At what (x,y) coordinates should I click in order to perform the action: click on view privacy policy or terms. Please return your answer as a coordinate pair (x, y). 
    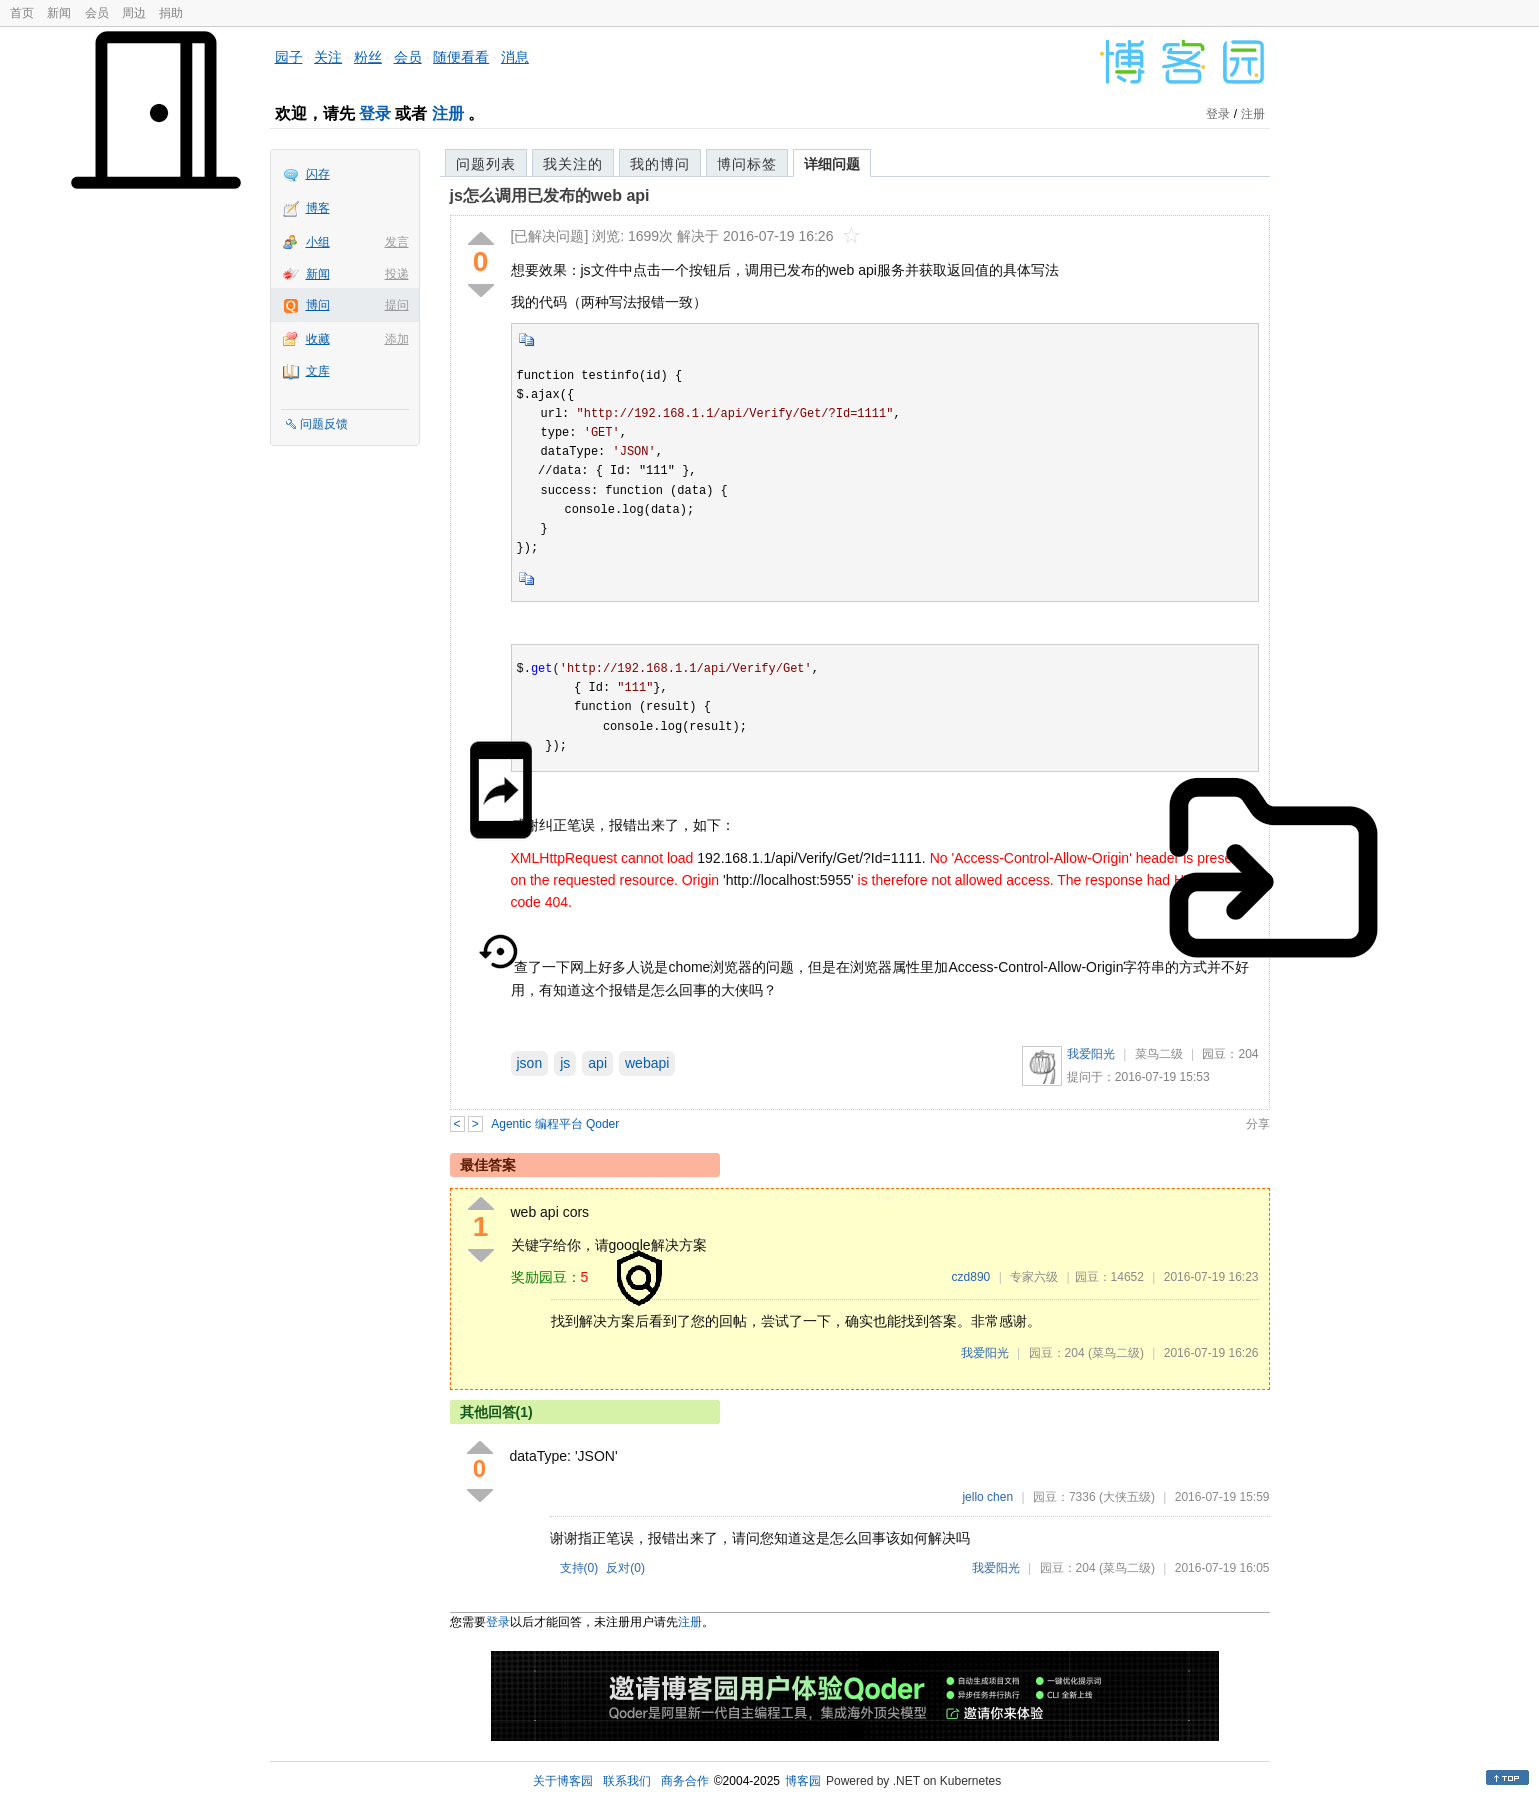
    Looking at the image, I should click on (639, 1278).